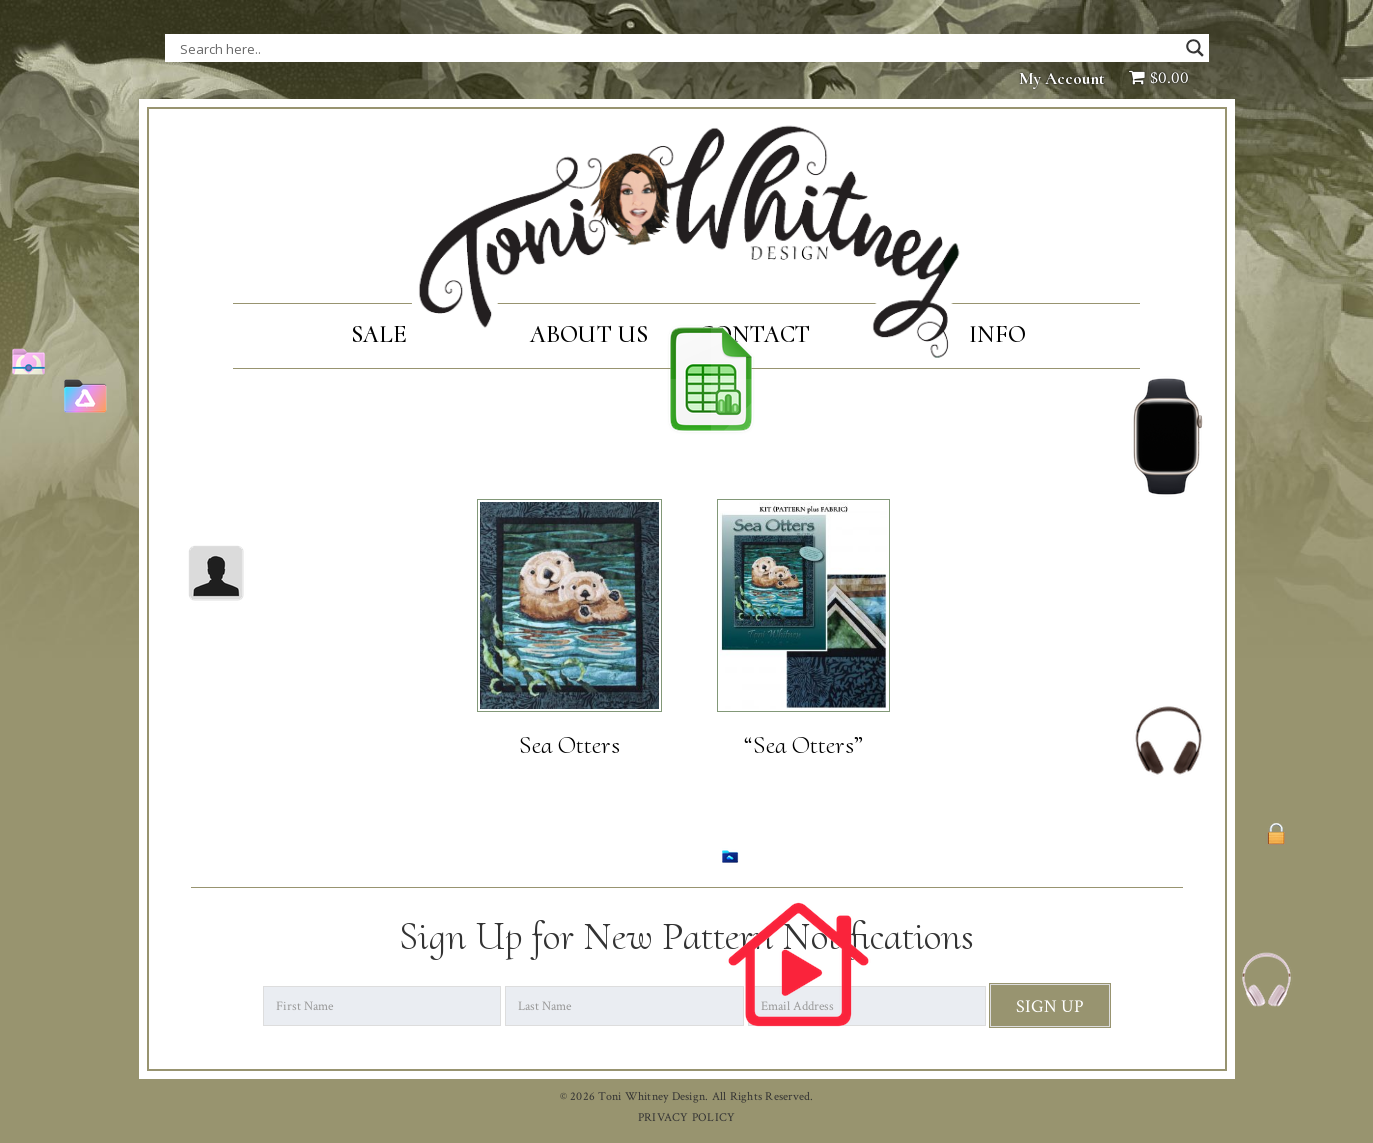 The height and width of the screenshot is (1143, 1373). What do you see at coordinates (1168, 741) in the screenshot?
I see `connect bluetooth headphones` at bounding box center [1168, 741].